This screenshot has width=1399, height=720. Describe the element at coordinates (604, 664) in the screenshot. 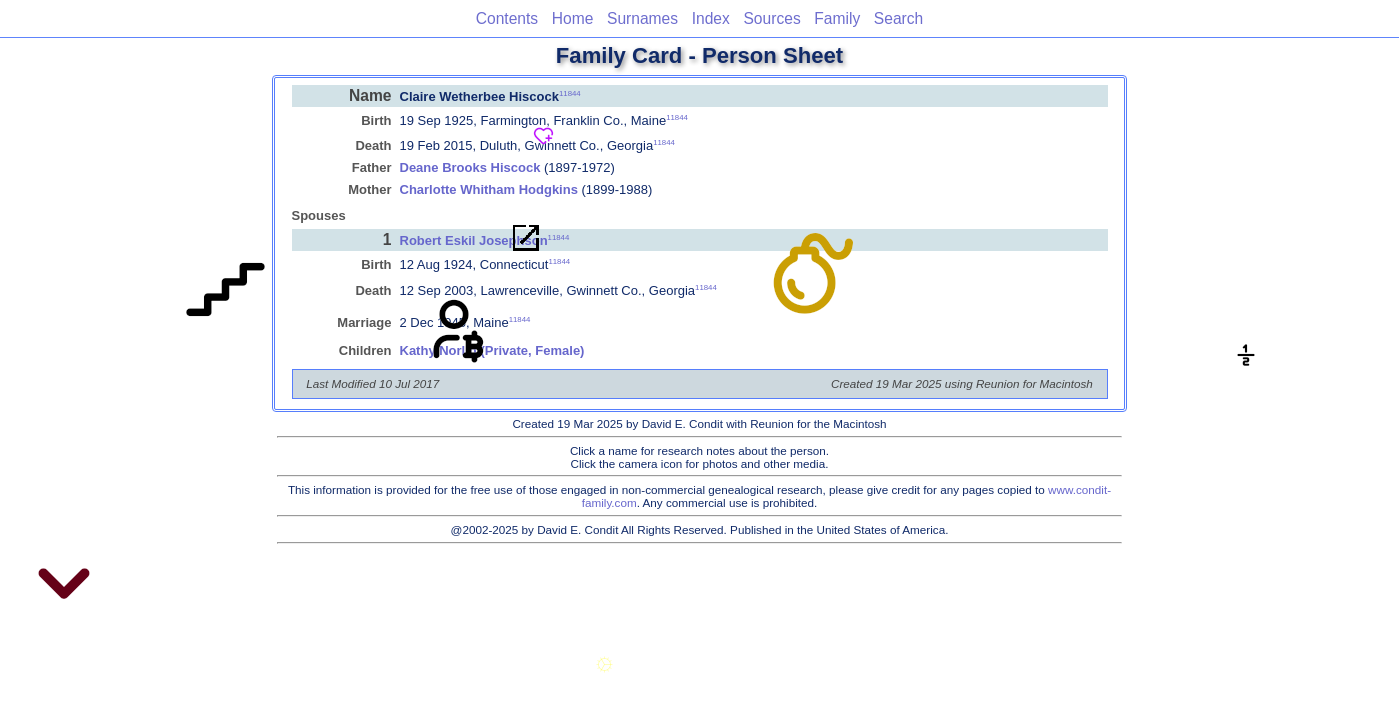

I see `access settings or preferences` at that location.